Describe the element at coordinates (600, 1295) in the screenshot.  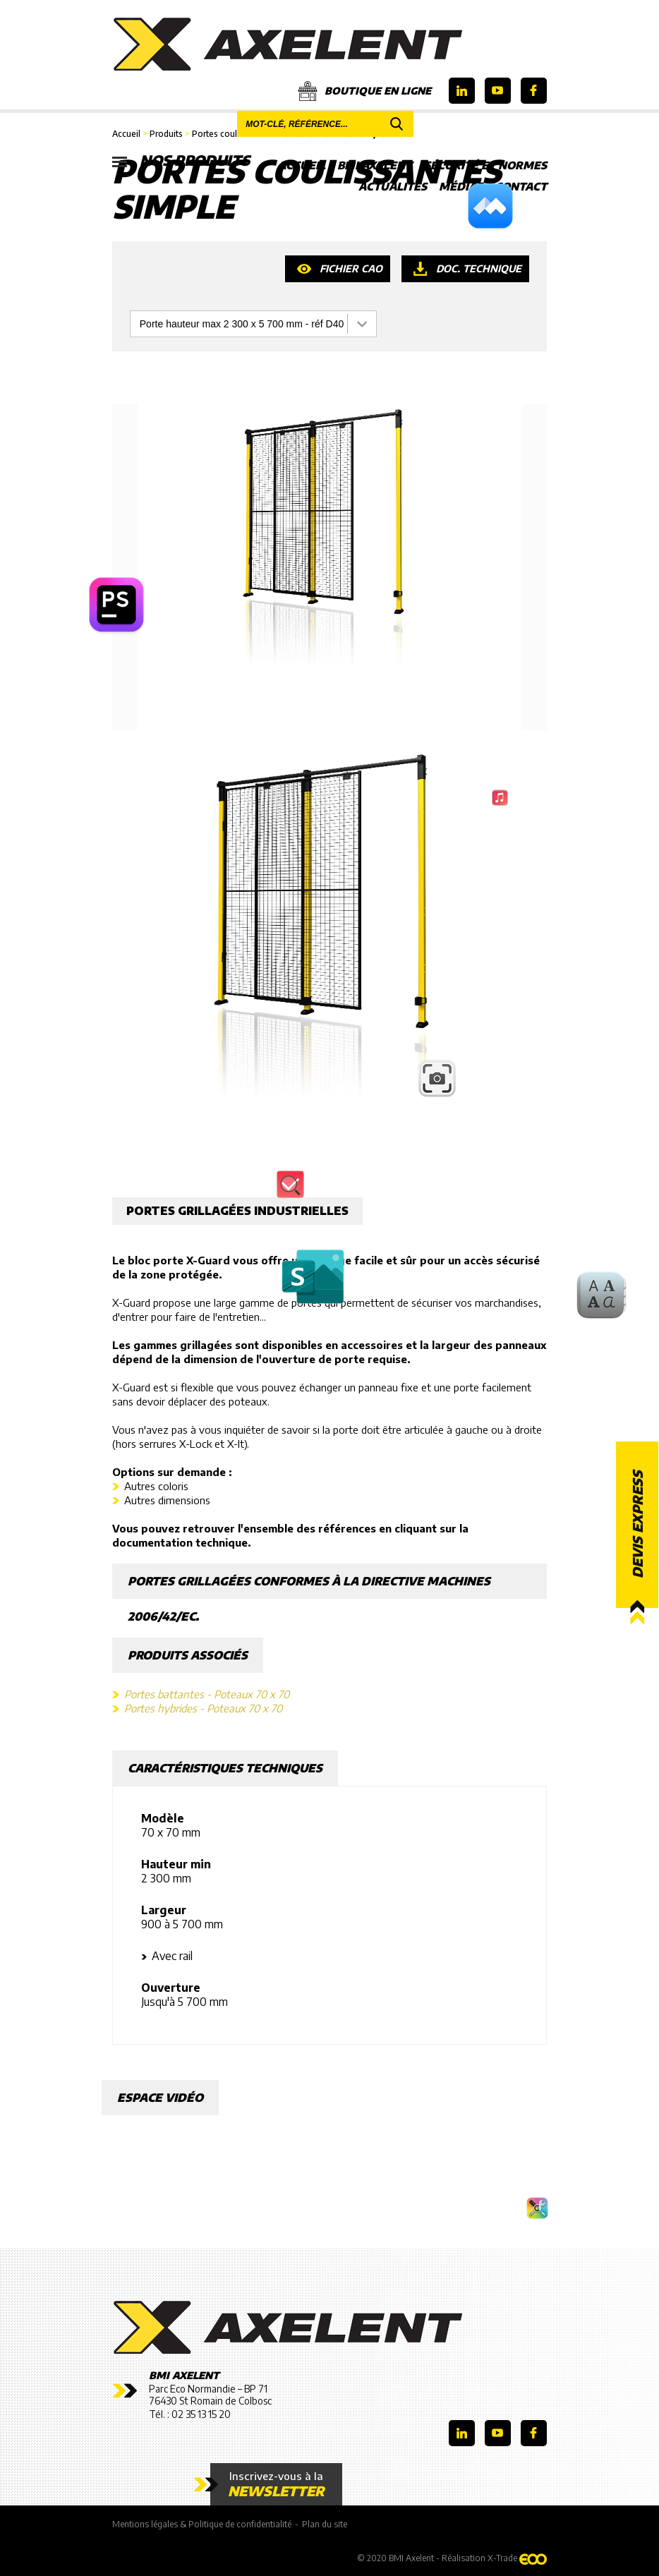
I see `open font book to manage installed fonts` at that location.